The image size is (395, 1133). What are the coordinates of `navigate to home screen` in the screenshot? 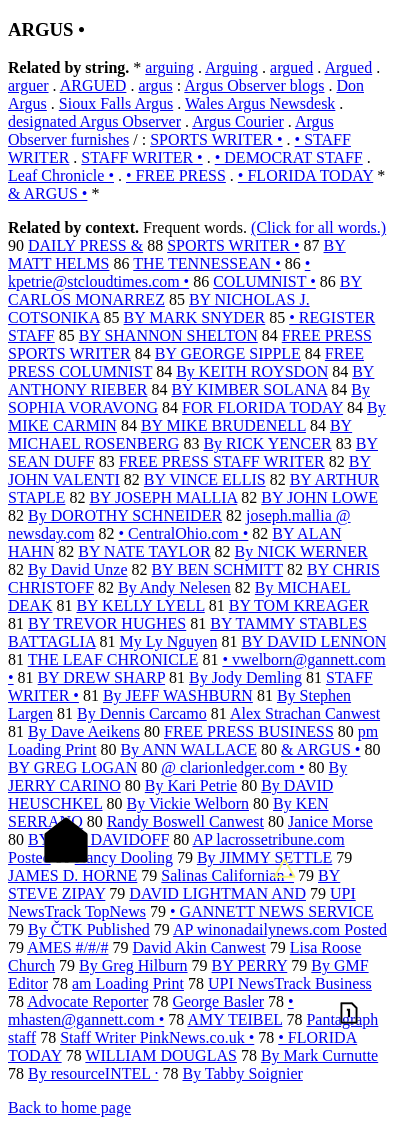 It's located at (66, 841).